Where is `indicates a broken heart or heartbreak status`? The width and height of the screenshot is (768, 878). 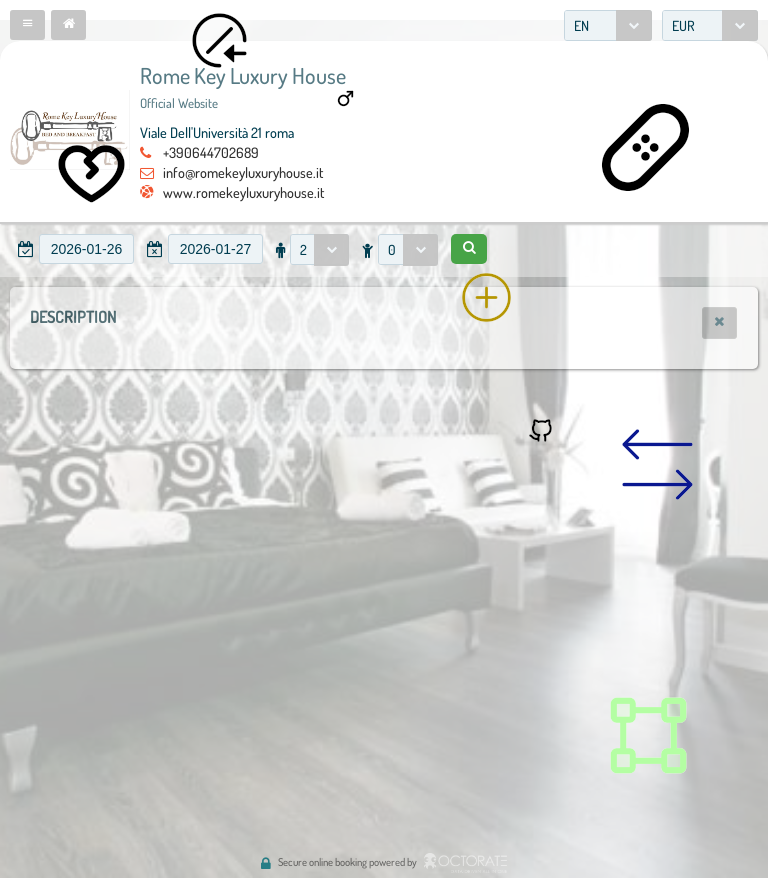
indicates a broken heart or heartbreak status is located at coordinates (91, 171).